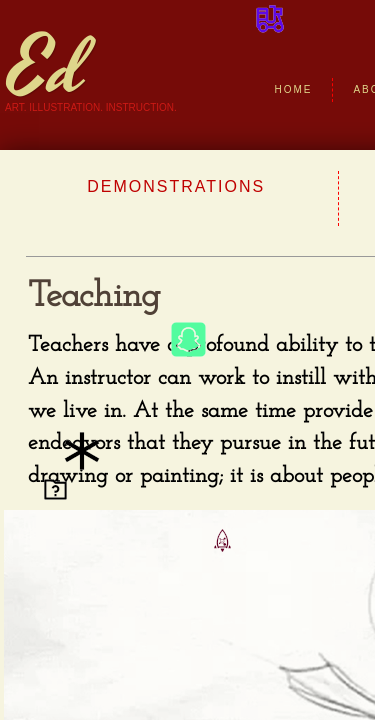 The height and width of the screenshot is (720, 375). Describe the element at coordinates (222, 540) in the screenshot. I see `Apache RocketMQ logo` at that location.